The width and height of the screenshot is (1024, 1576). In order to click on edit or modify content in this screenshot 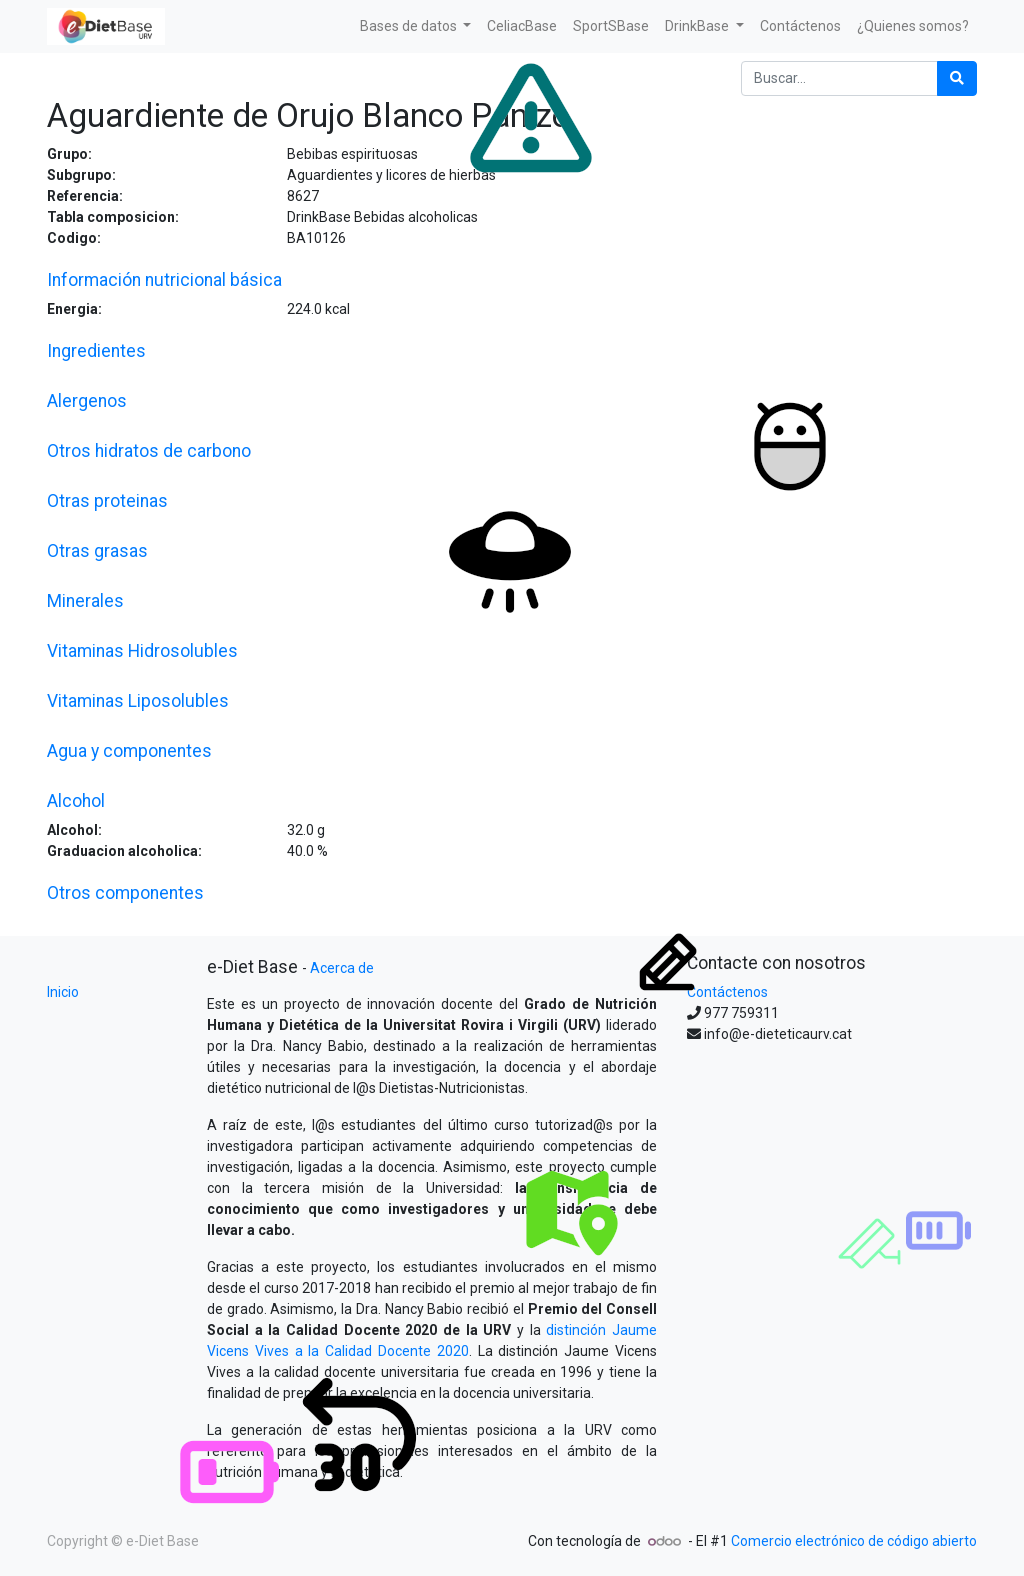, I will do `click(667, 963)`.